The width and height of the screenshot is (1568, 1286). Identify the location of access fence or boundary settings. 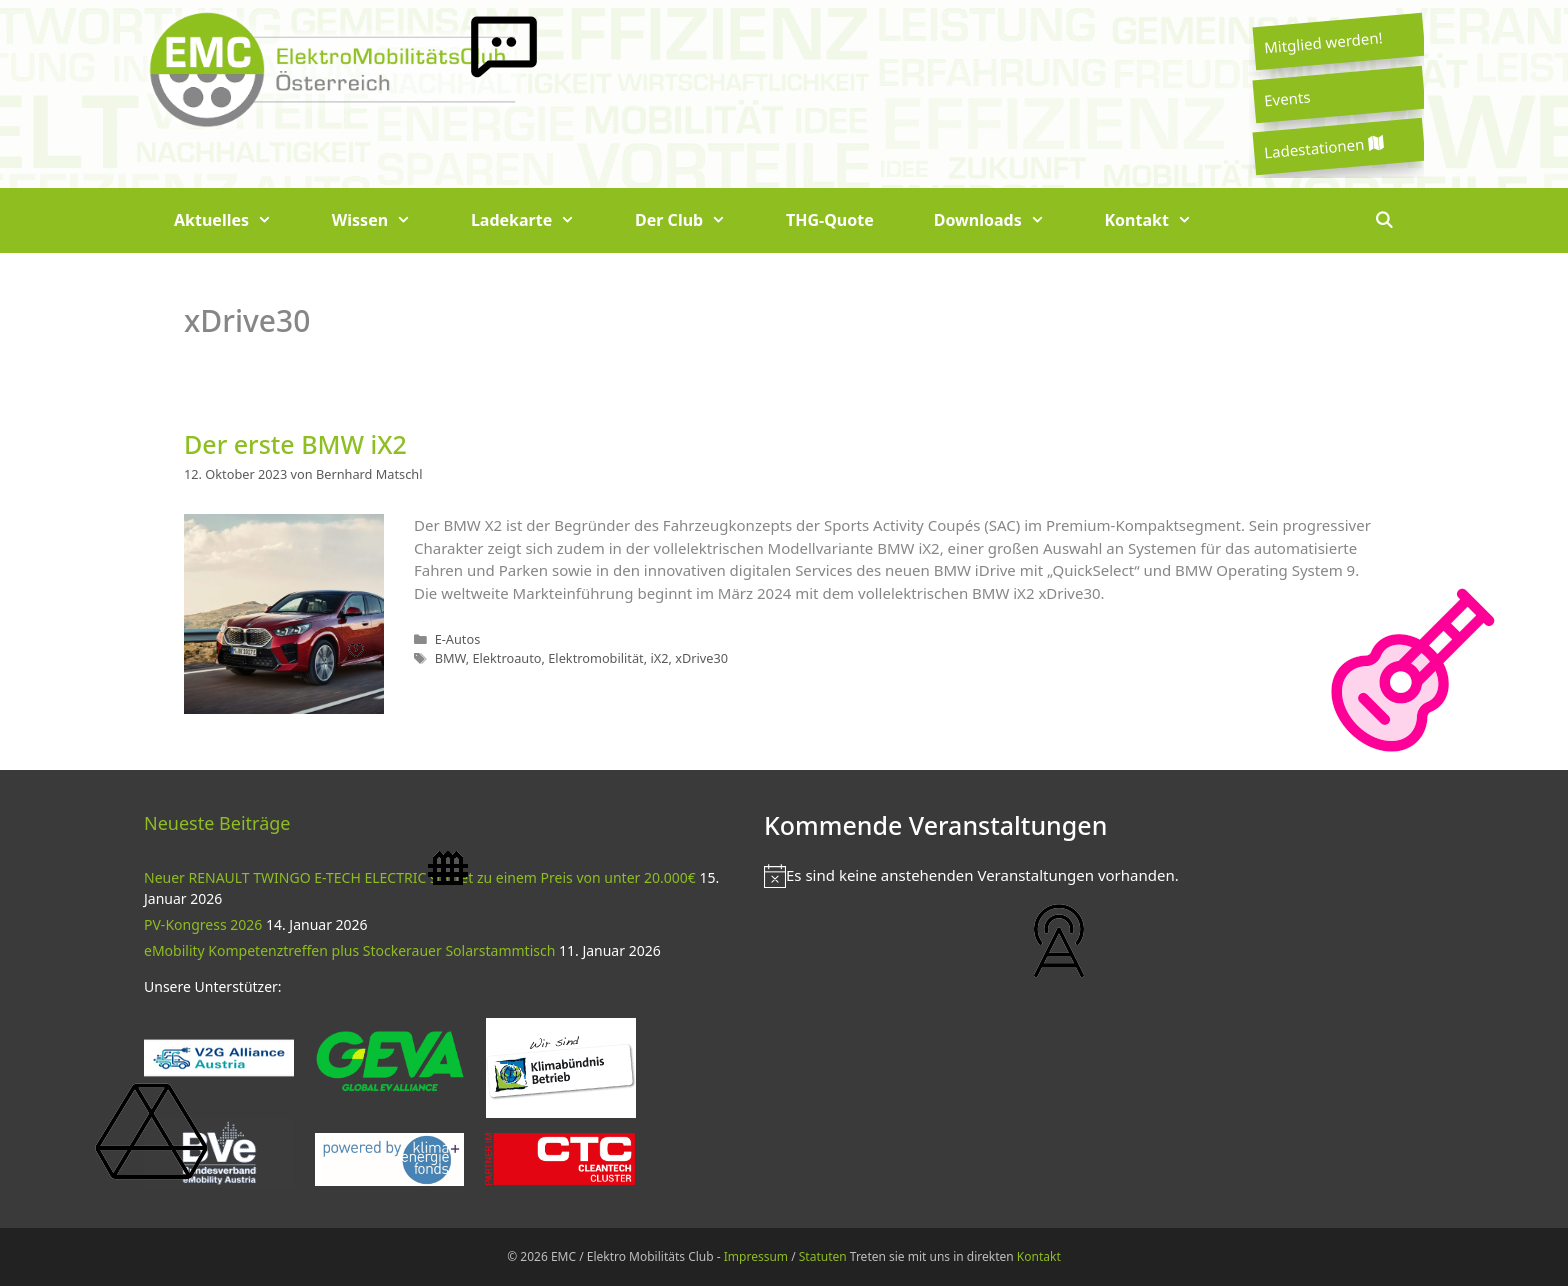
(448, 868).